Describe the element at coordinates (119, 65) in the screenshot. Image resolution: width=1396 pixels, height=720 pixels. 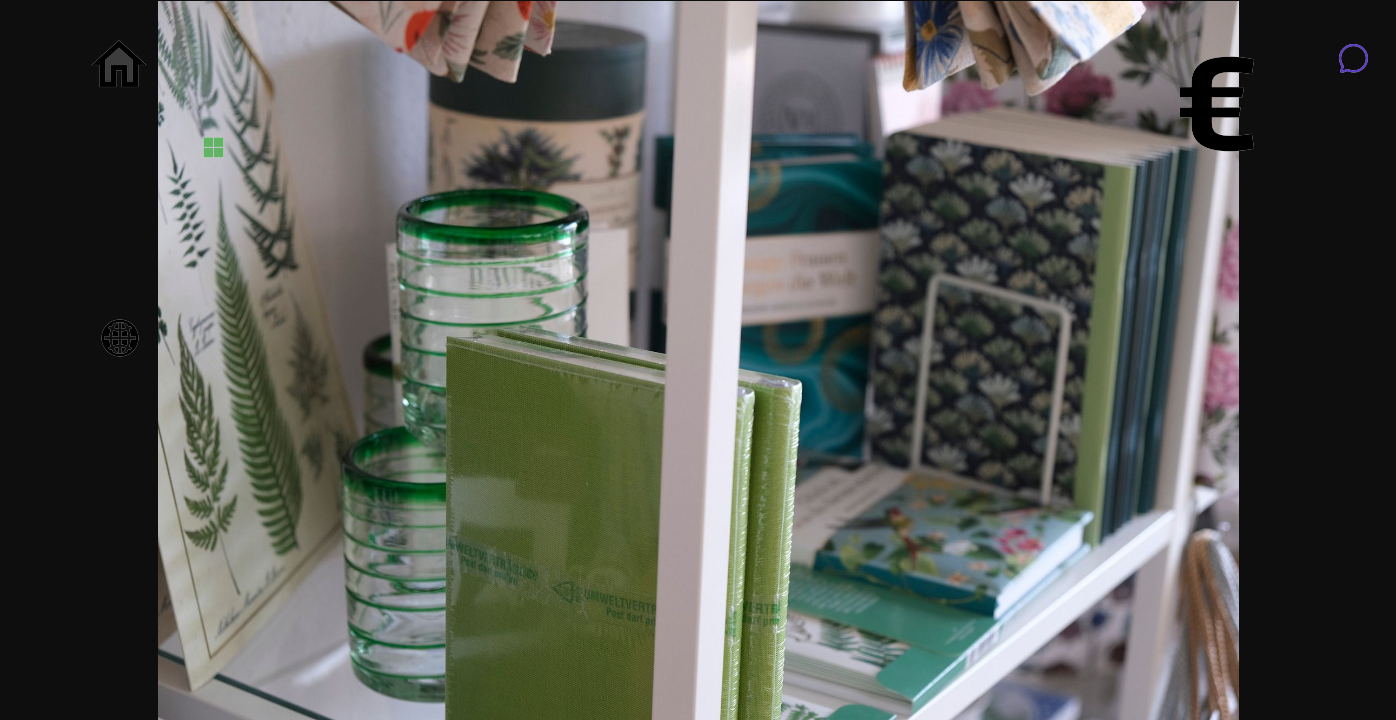
I see `navigate to the home screen` at that location.